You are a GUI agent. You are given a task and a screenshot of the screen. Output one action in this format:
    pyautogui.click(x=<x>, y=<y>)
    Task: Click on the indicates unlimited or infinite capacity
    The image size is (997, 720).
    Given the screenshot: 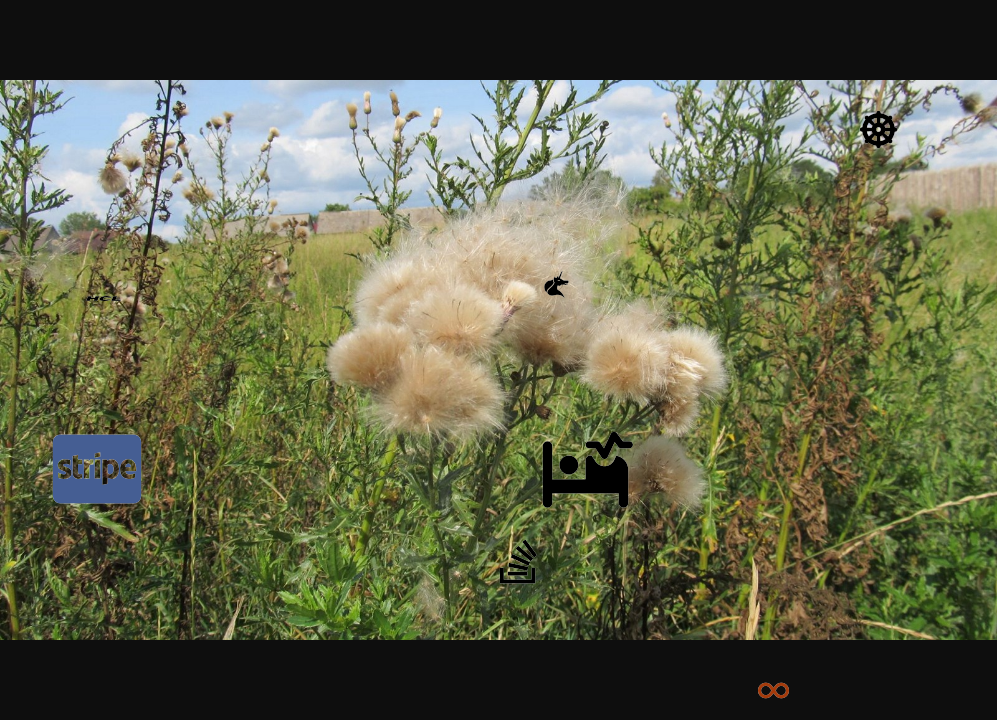 What is the action you would take?
    pyautogui.click(x=773, y=690)
    